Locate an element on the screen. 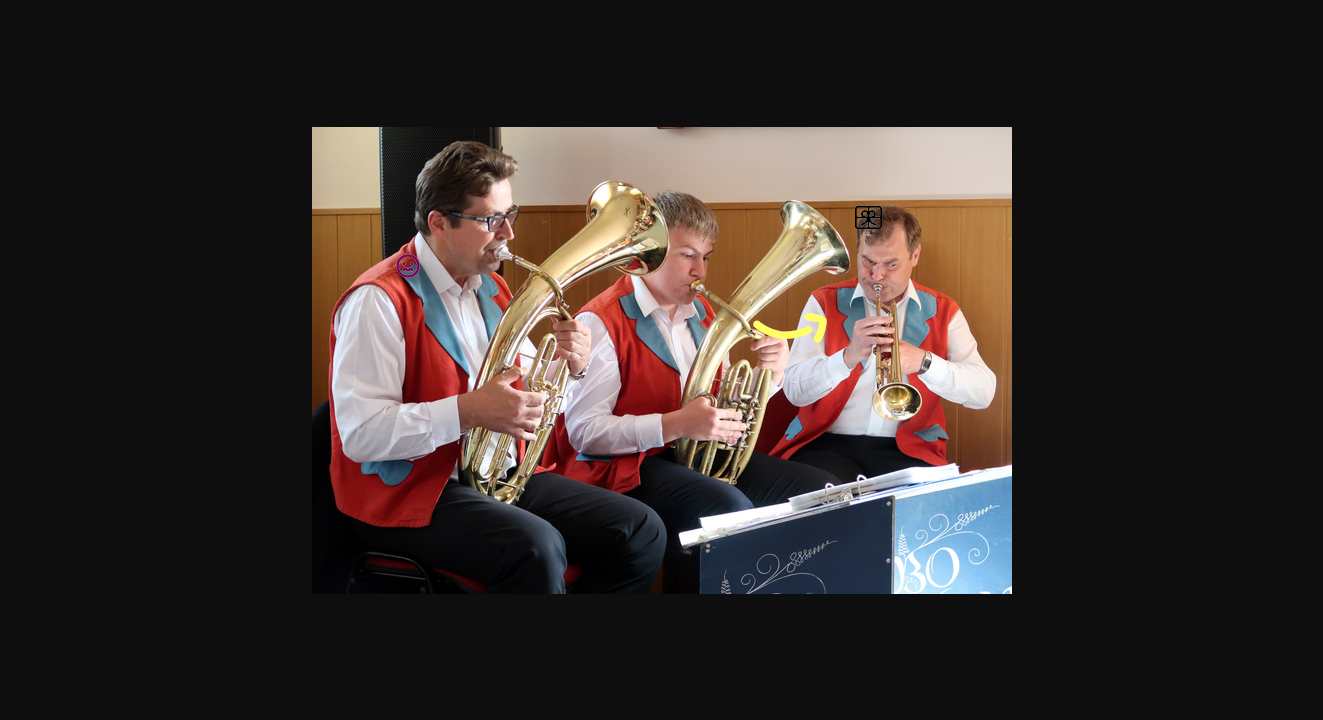 This screenshot has height=720, width=1323. indicates anxious or nervous status is located at coordinates (408, 266).